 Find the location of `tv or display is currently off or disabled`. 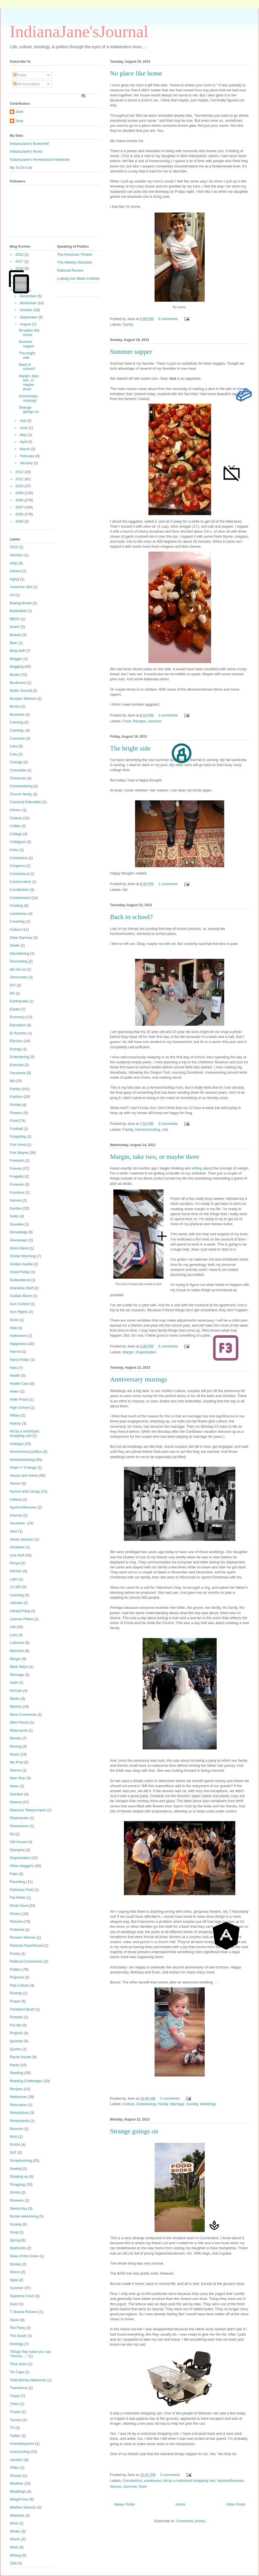

tv or display is currently off or disabled is located at coordinates (231, 473).